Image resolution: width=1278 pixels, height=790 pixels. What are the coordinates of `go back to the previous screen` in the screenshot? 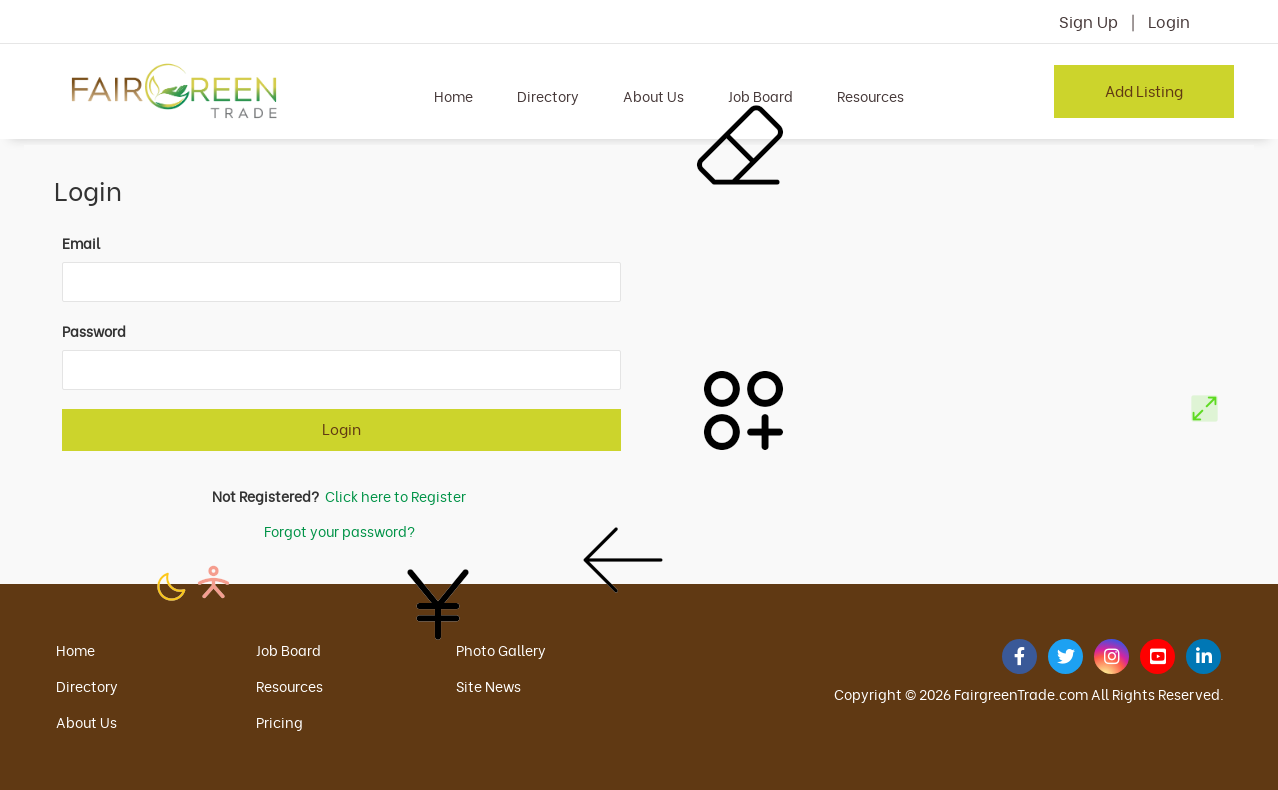 It's located at (623, 560).